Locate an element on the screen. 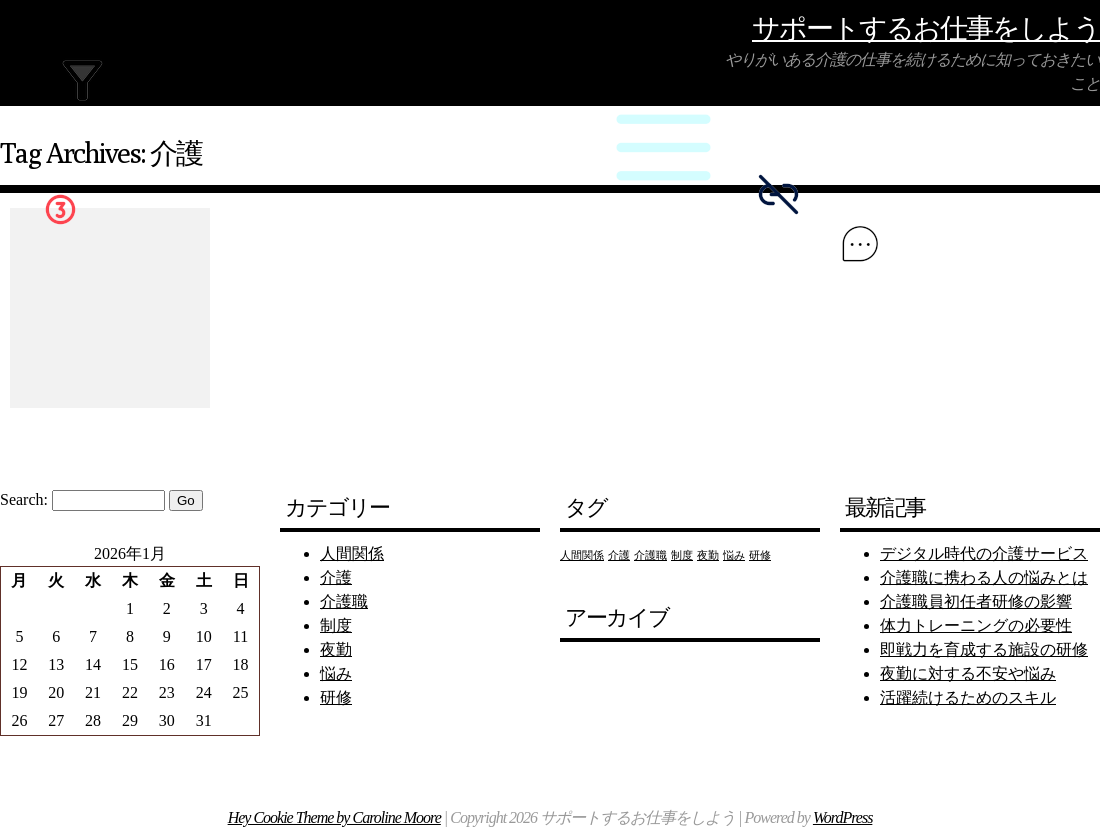 The width and height of the screenshot is (1100, 830). open navigation menu is located at coordinates (663, 147).